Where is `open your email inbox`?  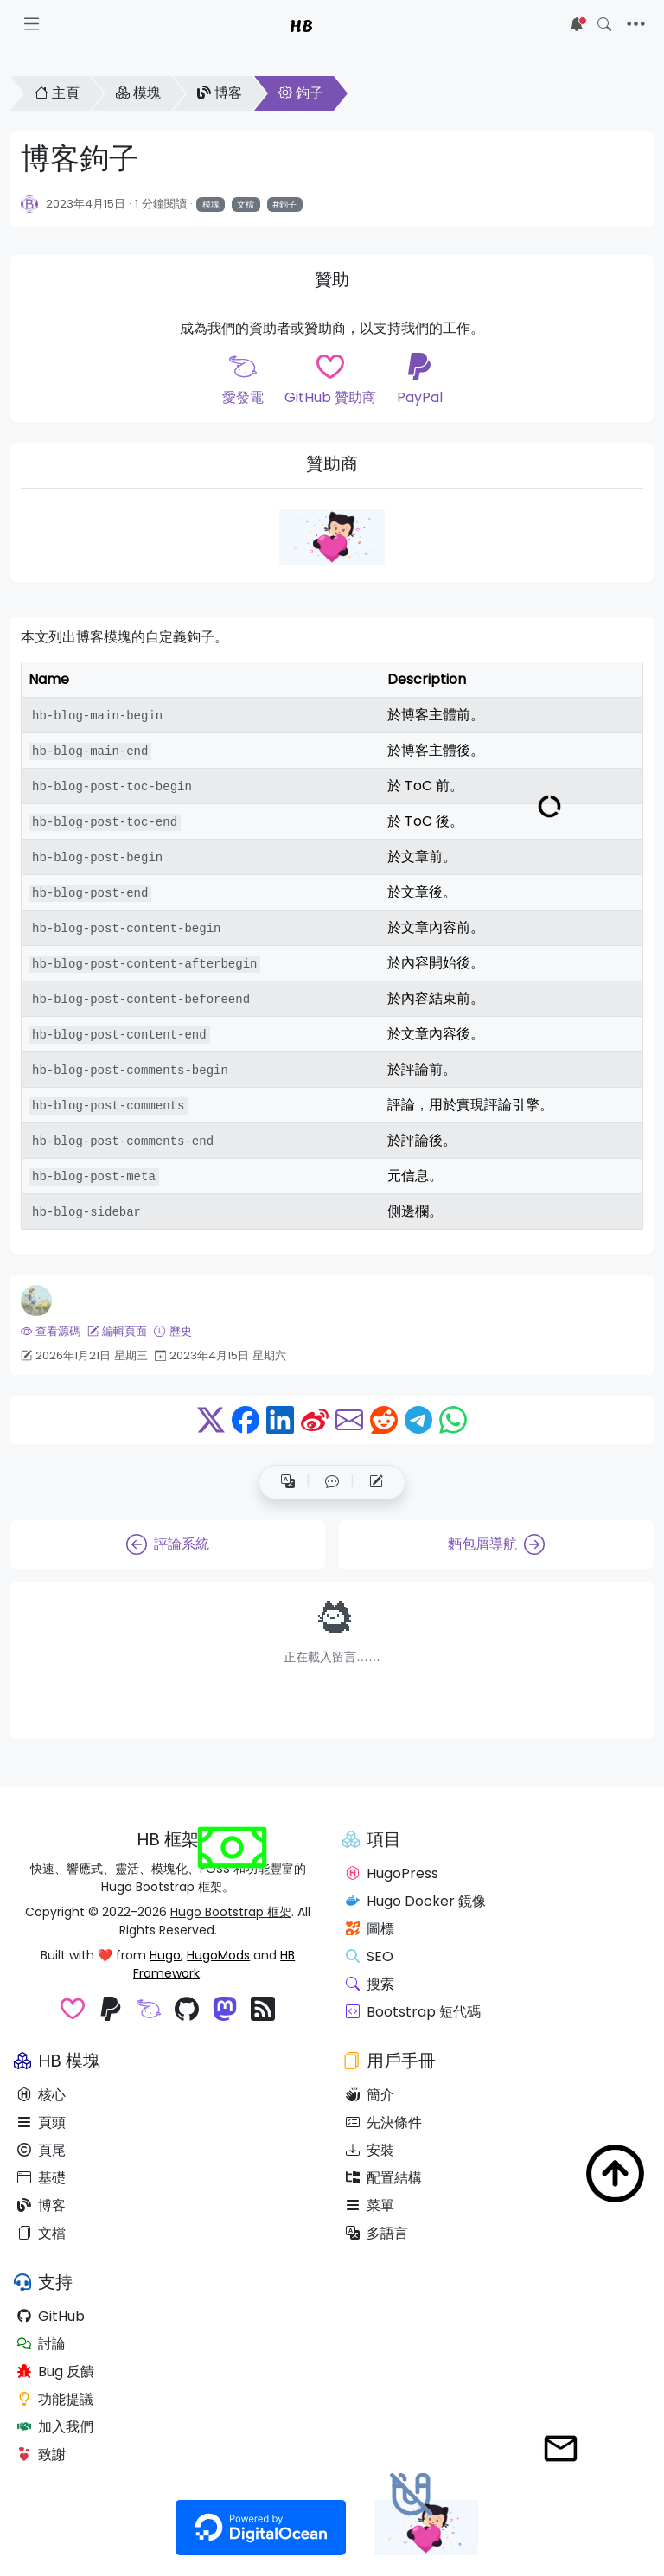 open your email inbox is located at coordinates (560, 2448).